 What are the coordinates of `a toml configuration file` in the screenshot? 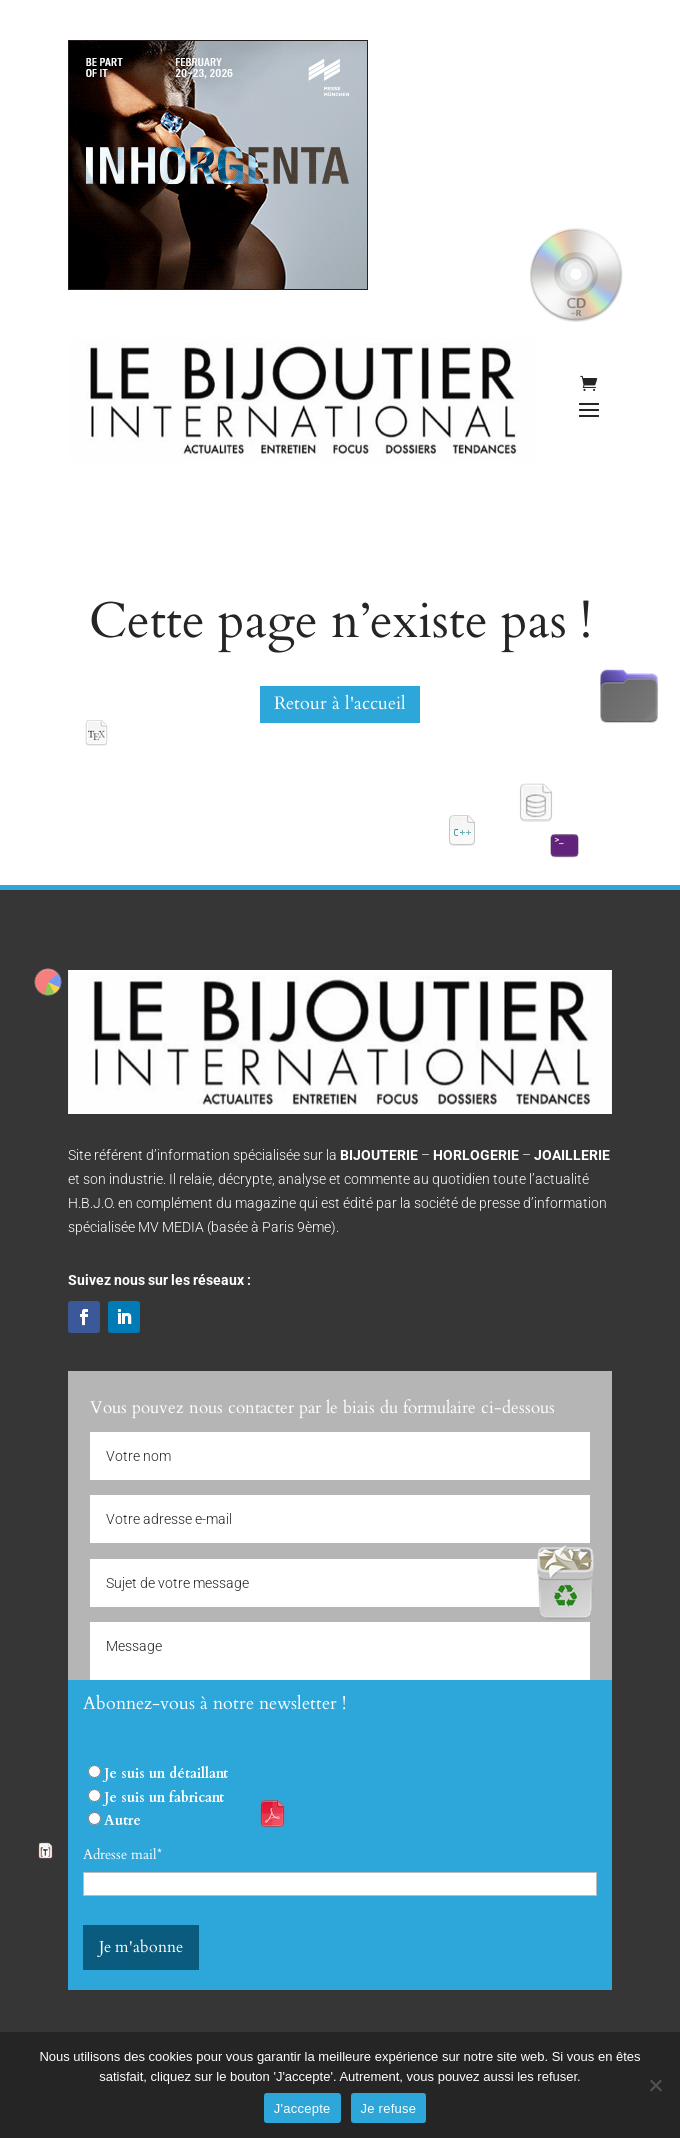 It's located at (45, 1850).